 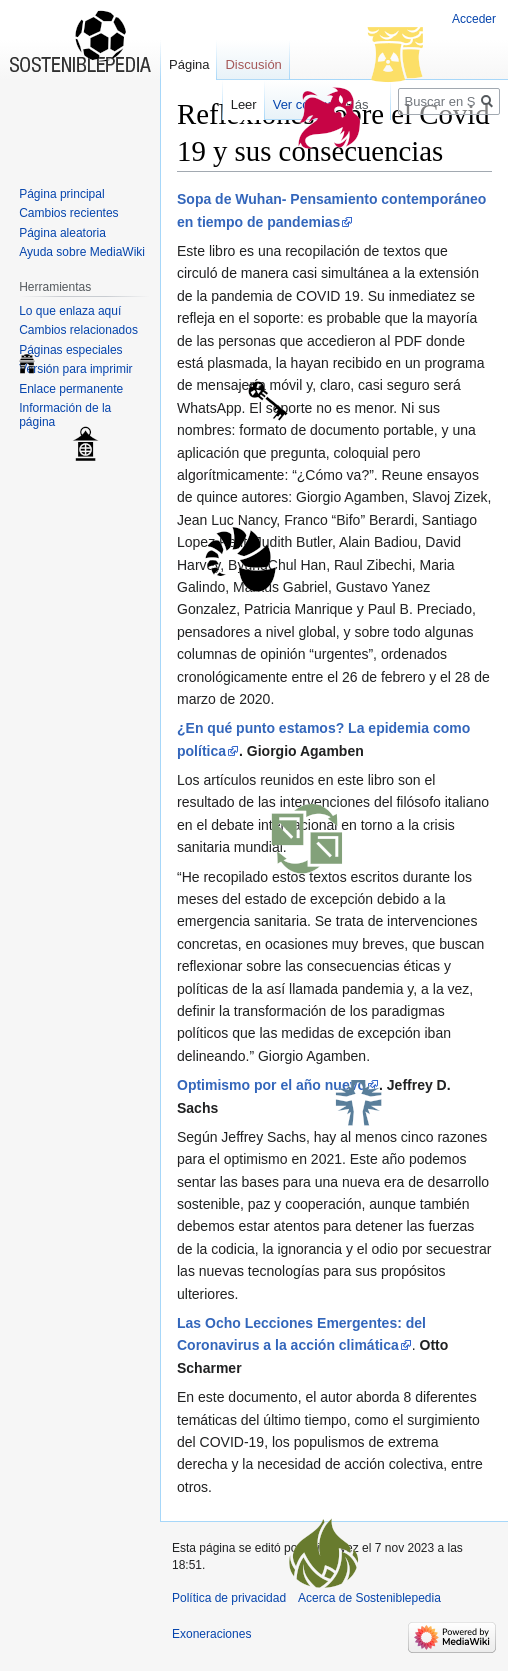 What do you see at coordinates (307, 839) in the screenshot?
I see `initiate a trade or exchange between players` at bounding box center [307, 839].